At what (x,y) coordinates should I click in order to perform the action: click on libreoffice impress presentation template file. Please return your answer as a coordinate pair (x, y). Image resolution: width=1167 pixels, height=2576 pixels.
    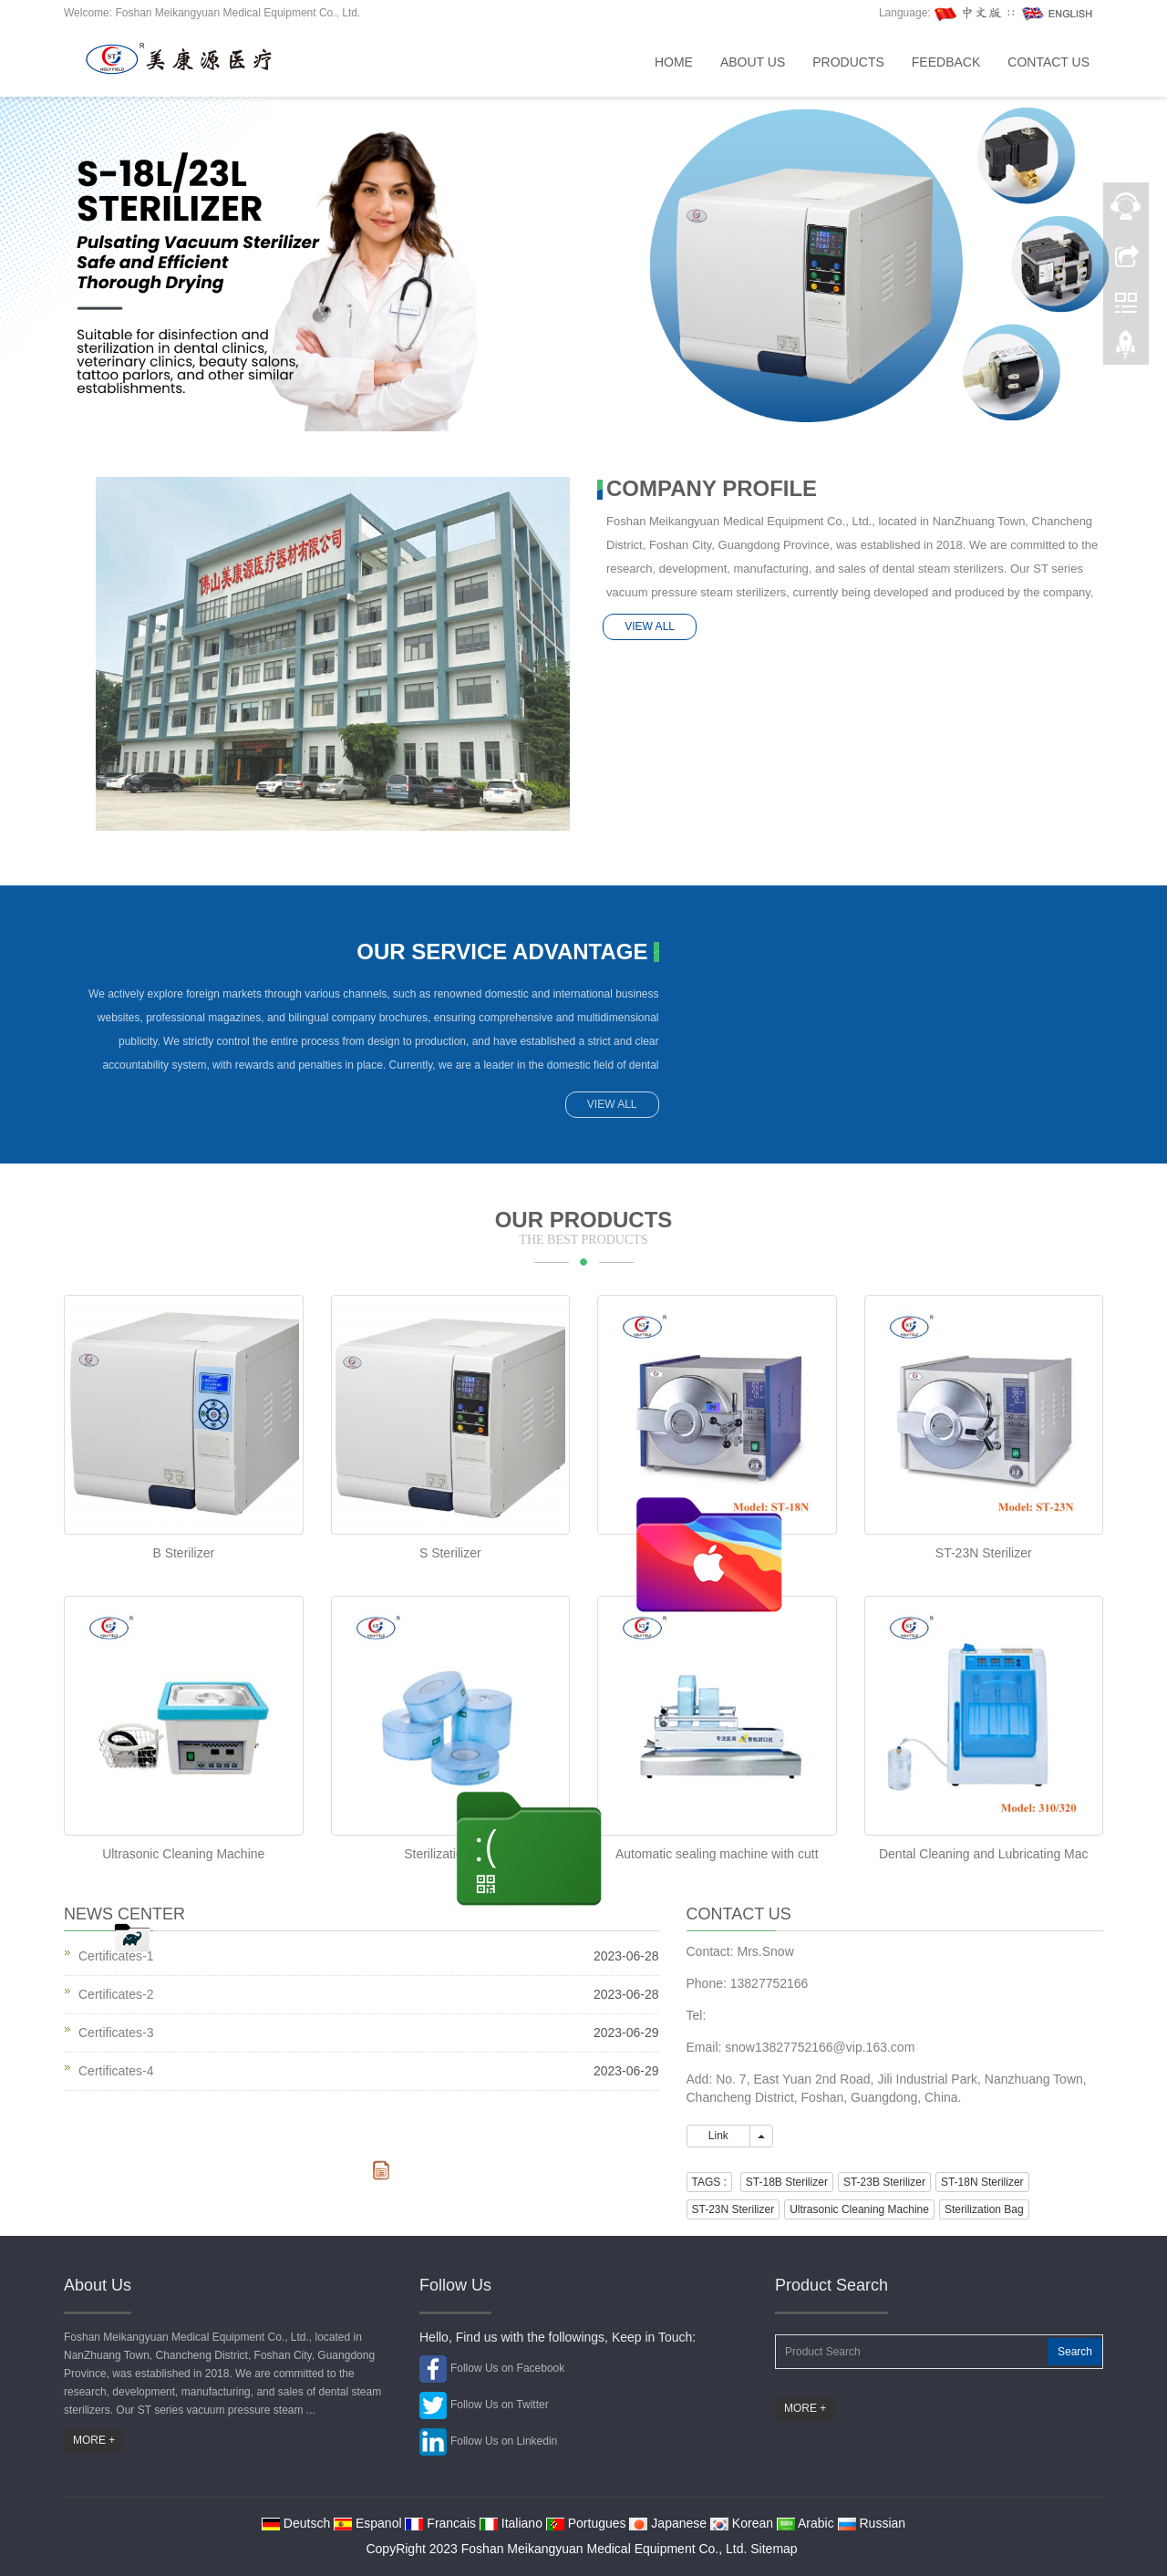
    Looking at the image, I should click on (381, 2170).